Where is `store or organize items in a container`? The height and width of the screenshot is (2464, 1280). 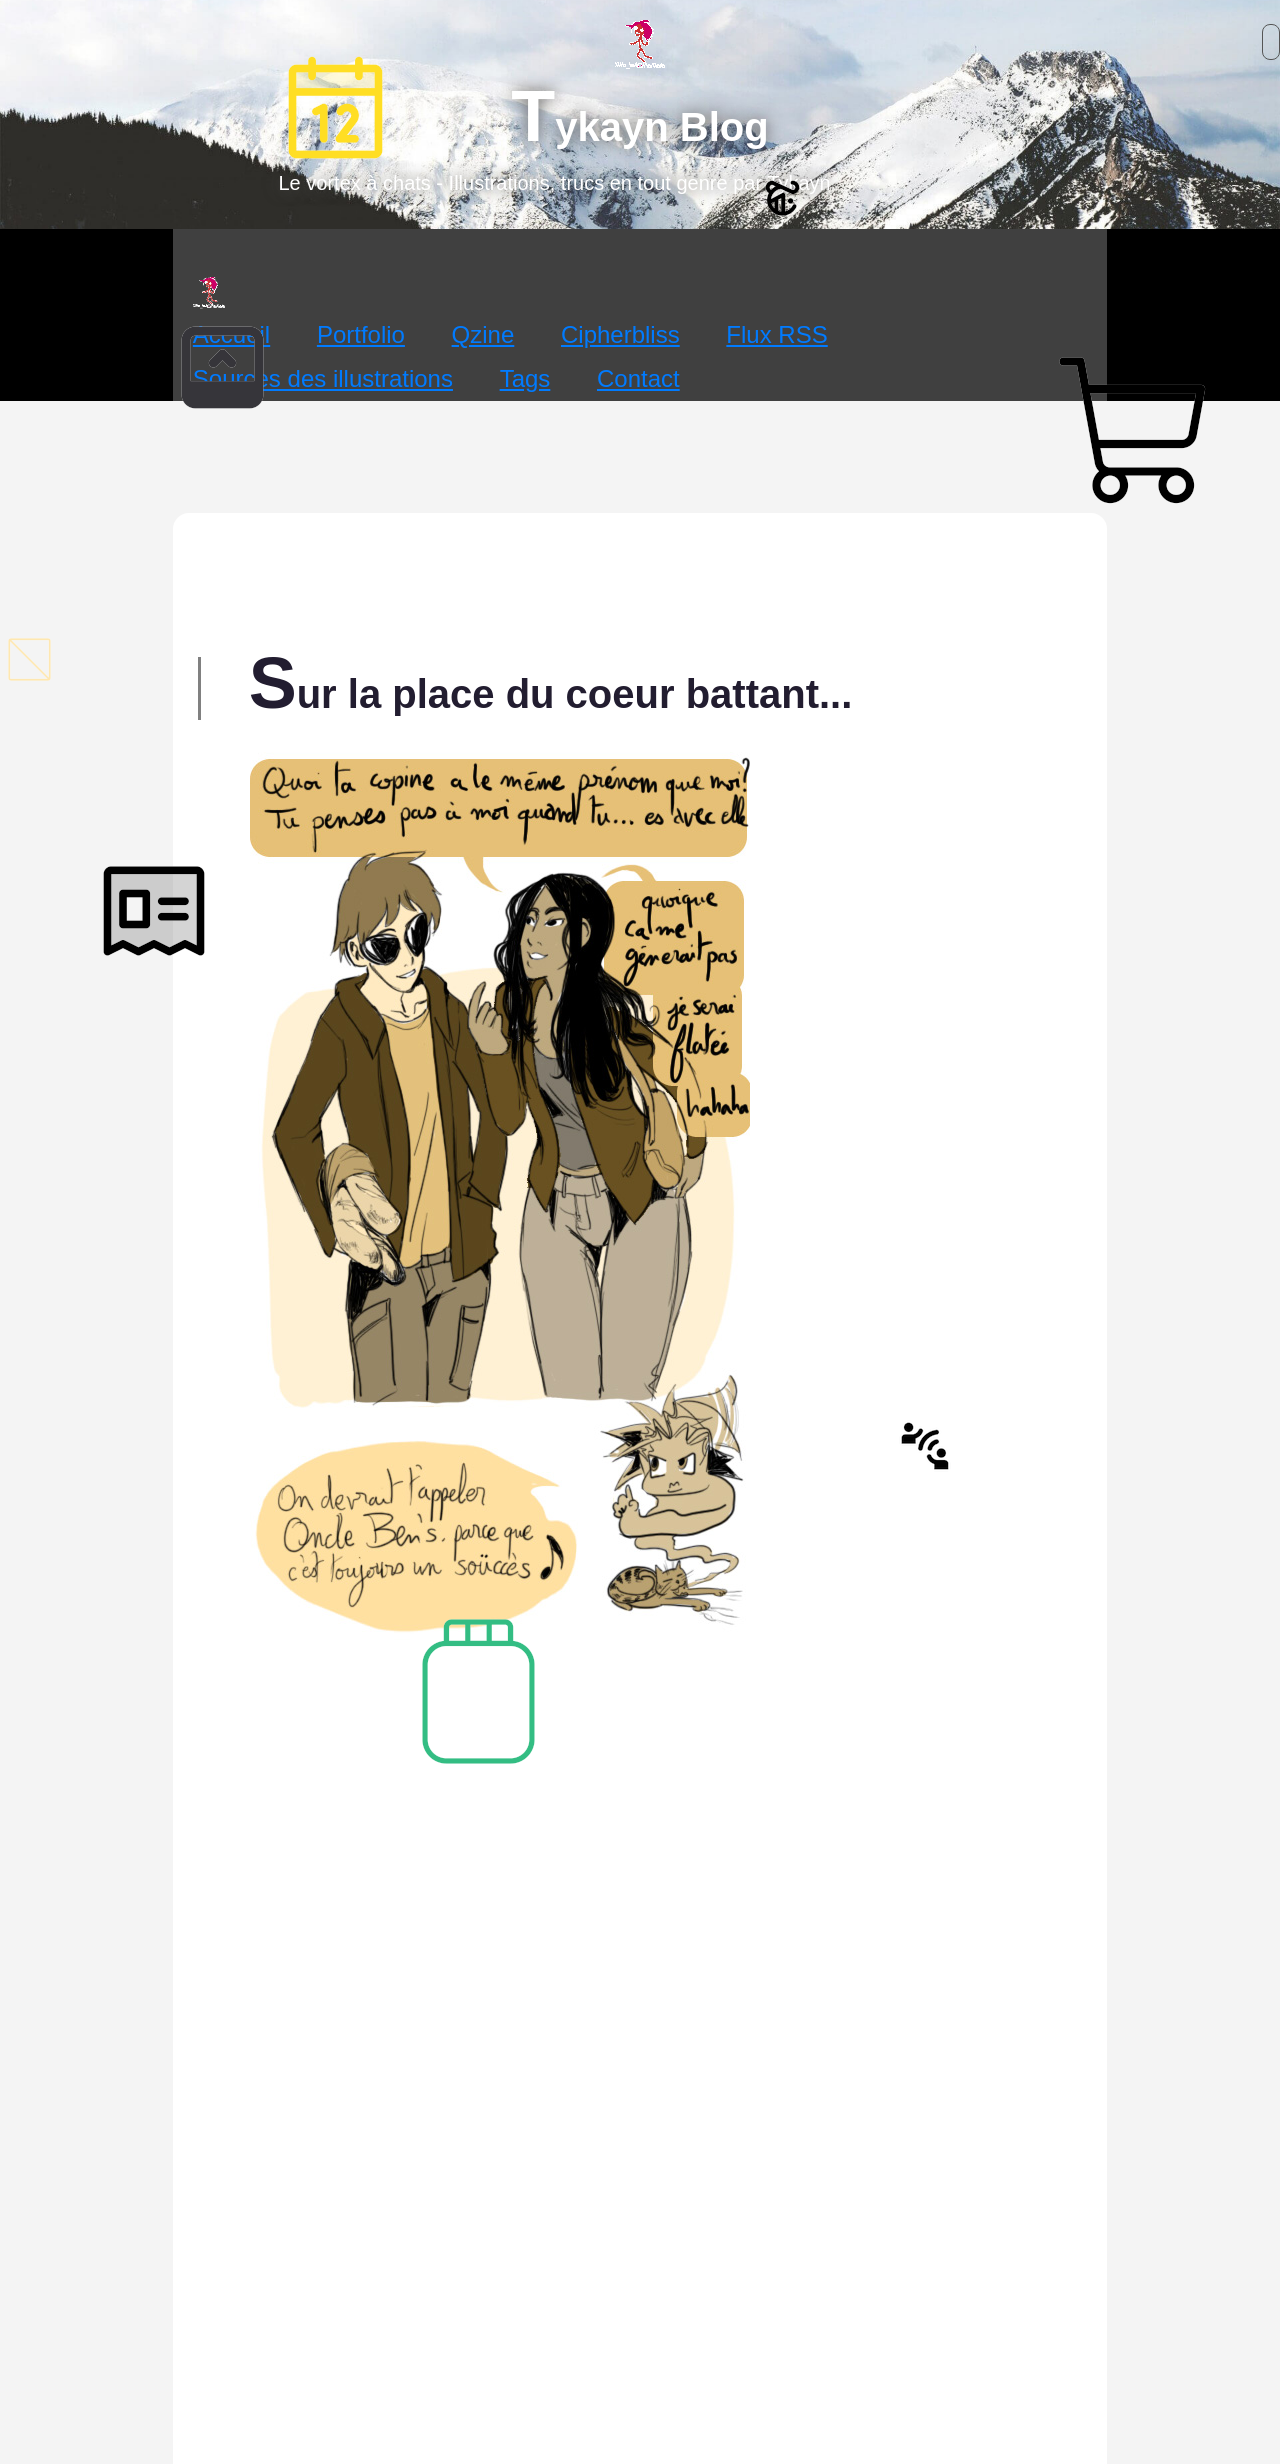 store or organize items in a container is located at coordinates (478, 1691).